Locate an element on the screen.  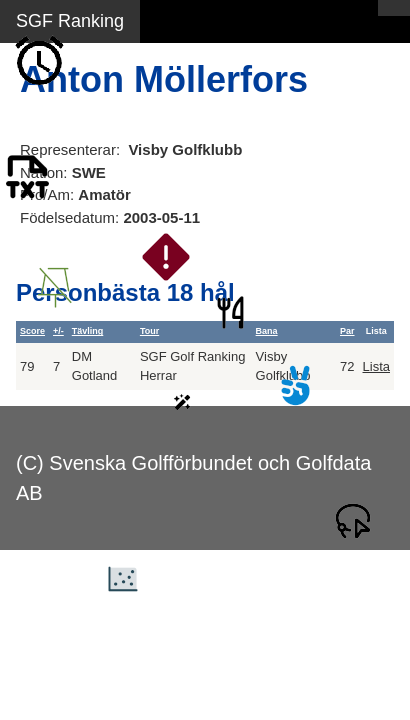
unpin this item is located at coordinates (55, 285).